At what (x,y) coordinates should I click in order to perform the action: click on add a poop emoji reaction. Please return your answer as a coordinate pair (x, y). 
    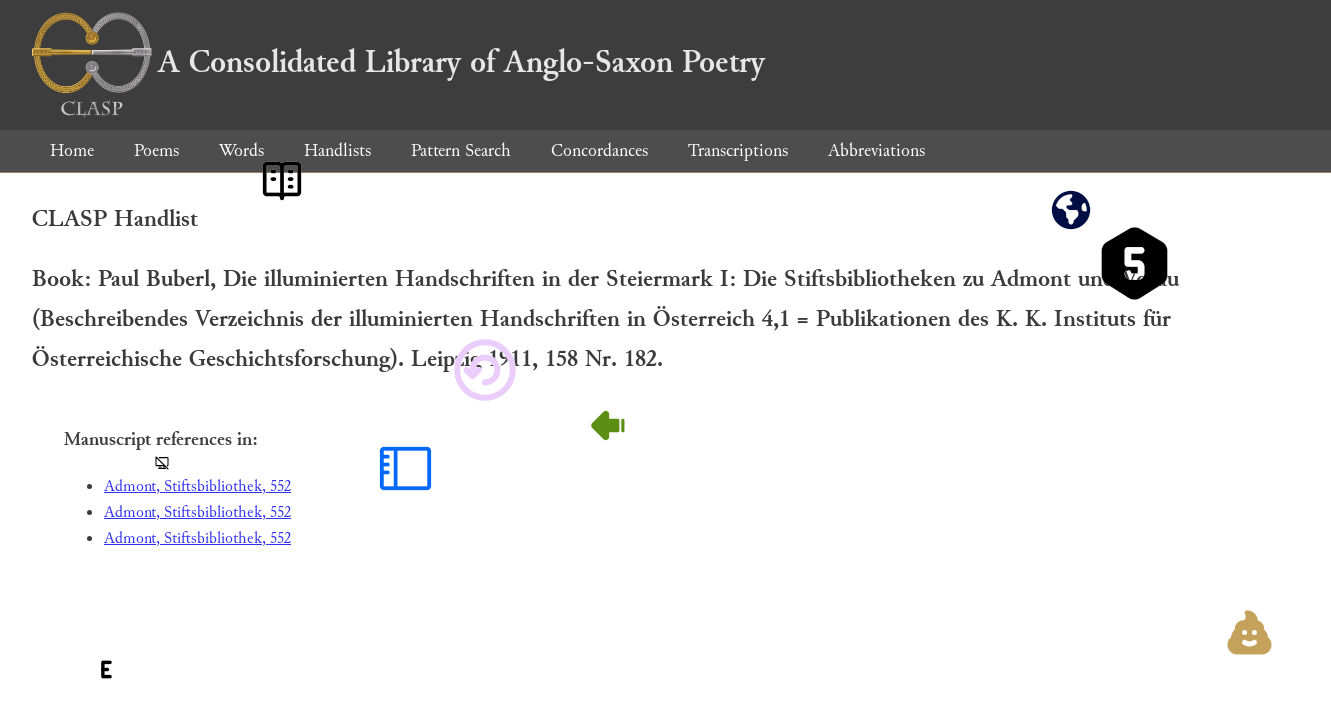
    Looking at the image, I should click on (1249, 632).